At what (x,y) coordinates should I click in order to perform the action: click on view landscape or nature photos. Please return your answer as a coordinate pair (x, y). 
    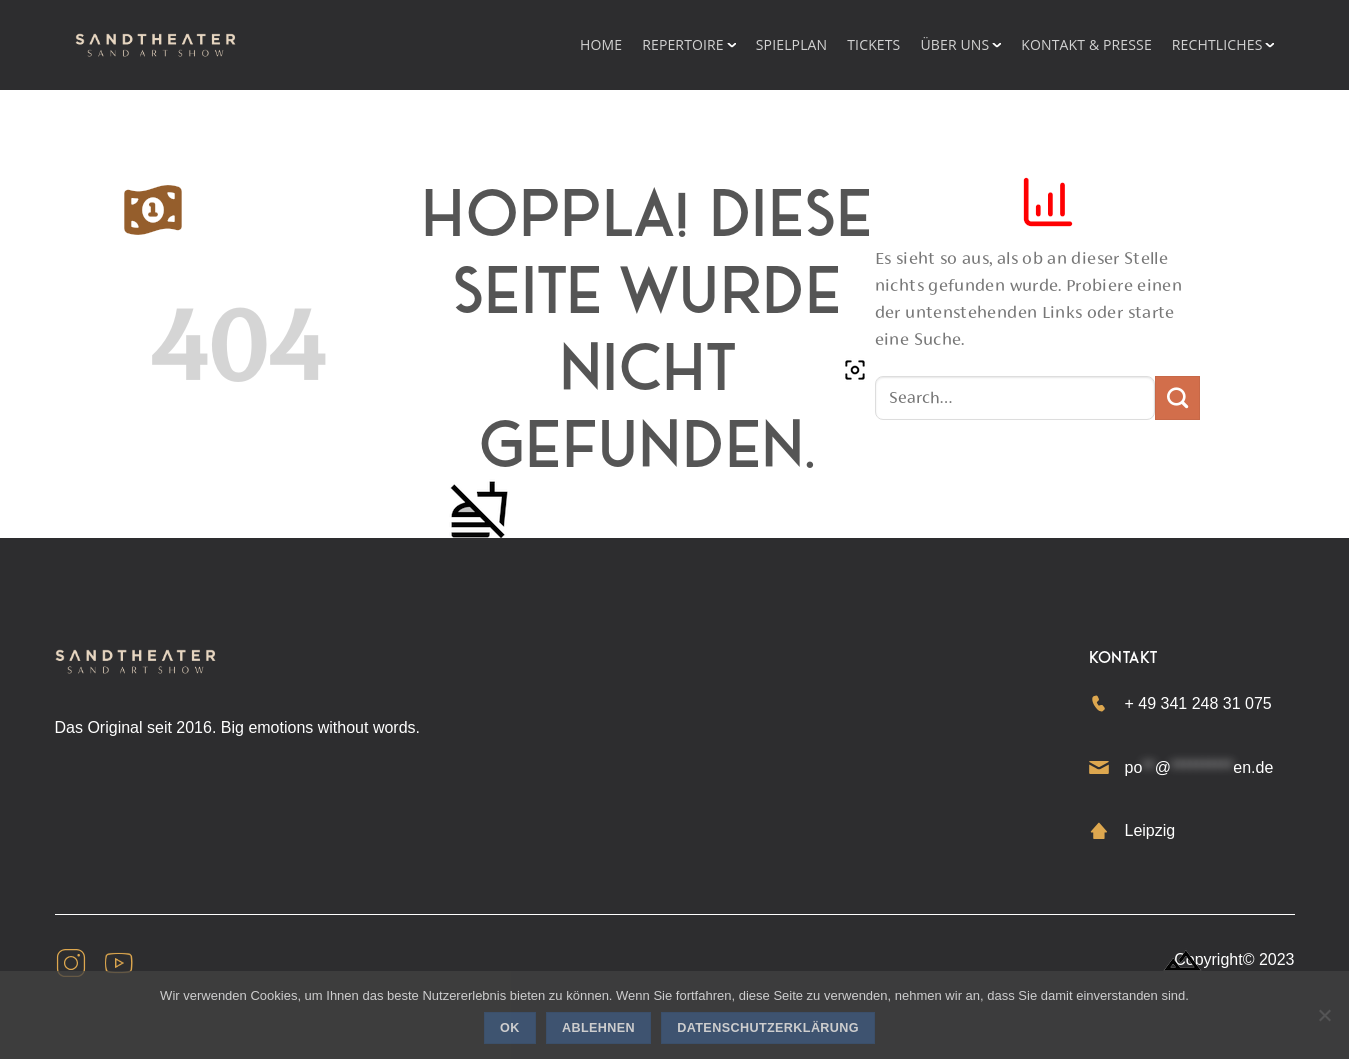
    Looking at the image, I should click on (1182, 960).